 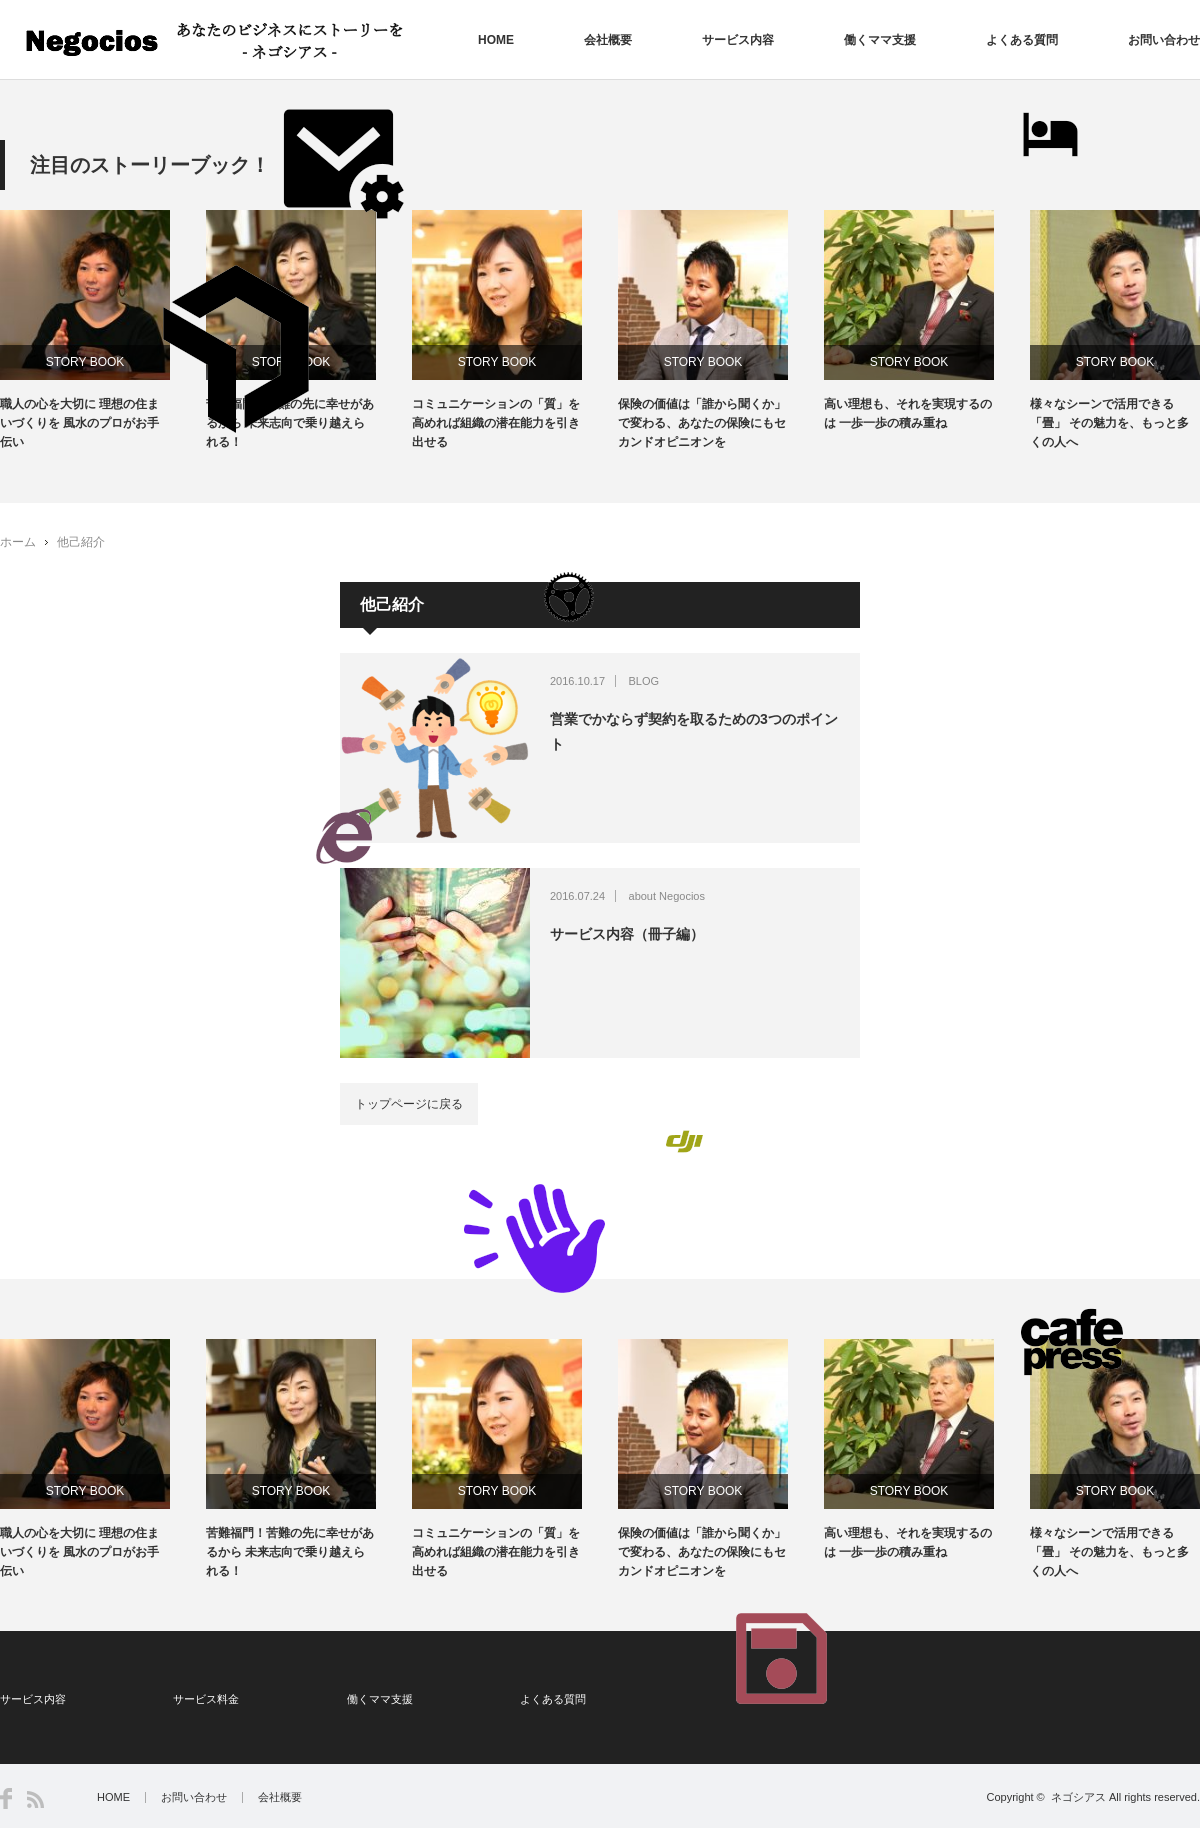 What do you see at coordinates (781, 1658) in the screenshot?
I see `save file or document` at bounding box center [781, 1658].